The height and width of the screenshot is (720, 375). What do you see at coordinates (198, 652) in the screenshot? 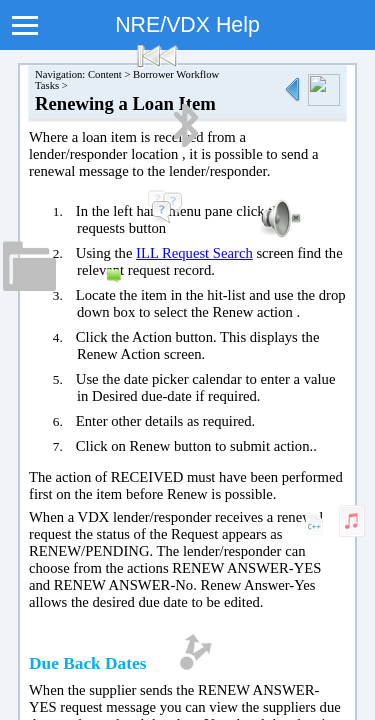
I see `share or send content to another app or device` at bounding box center [198, 652].